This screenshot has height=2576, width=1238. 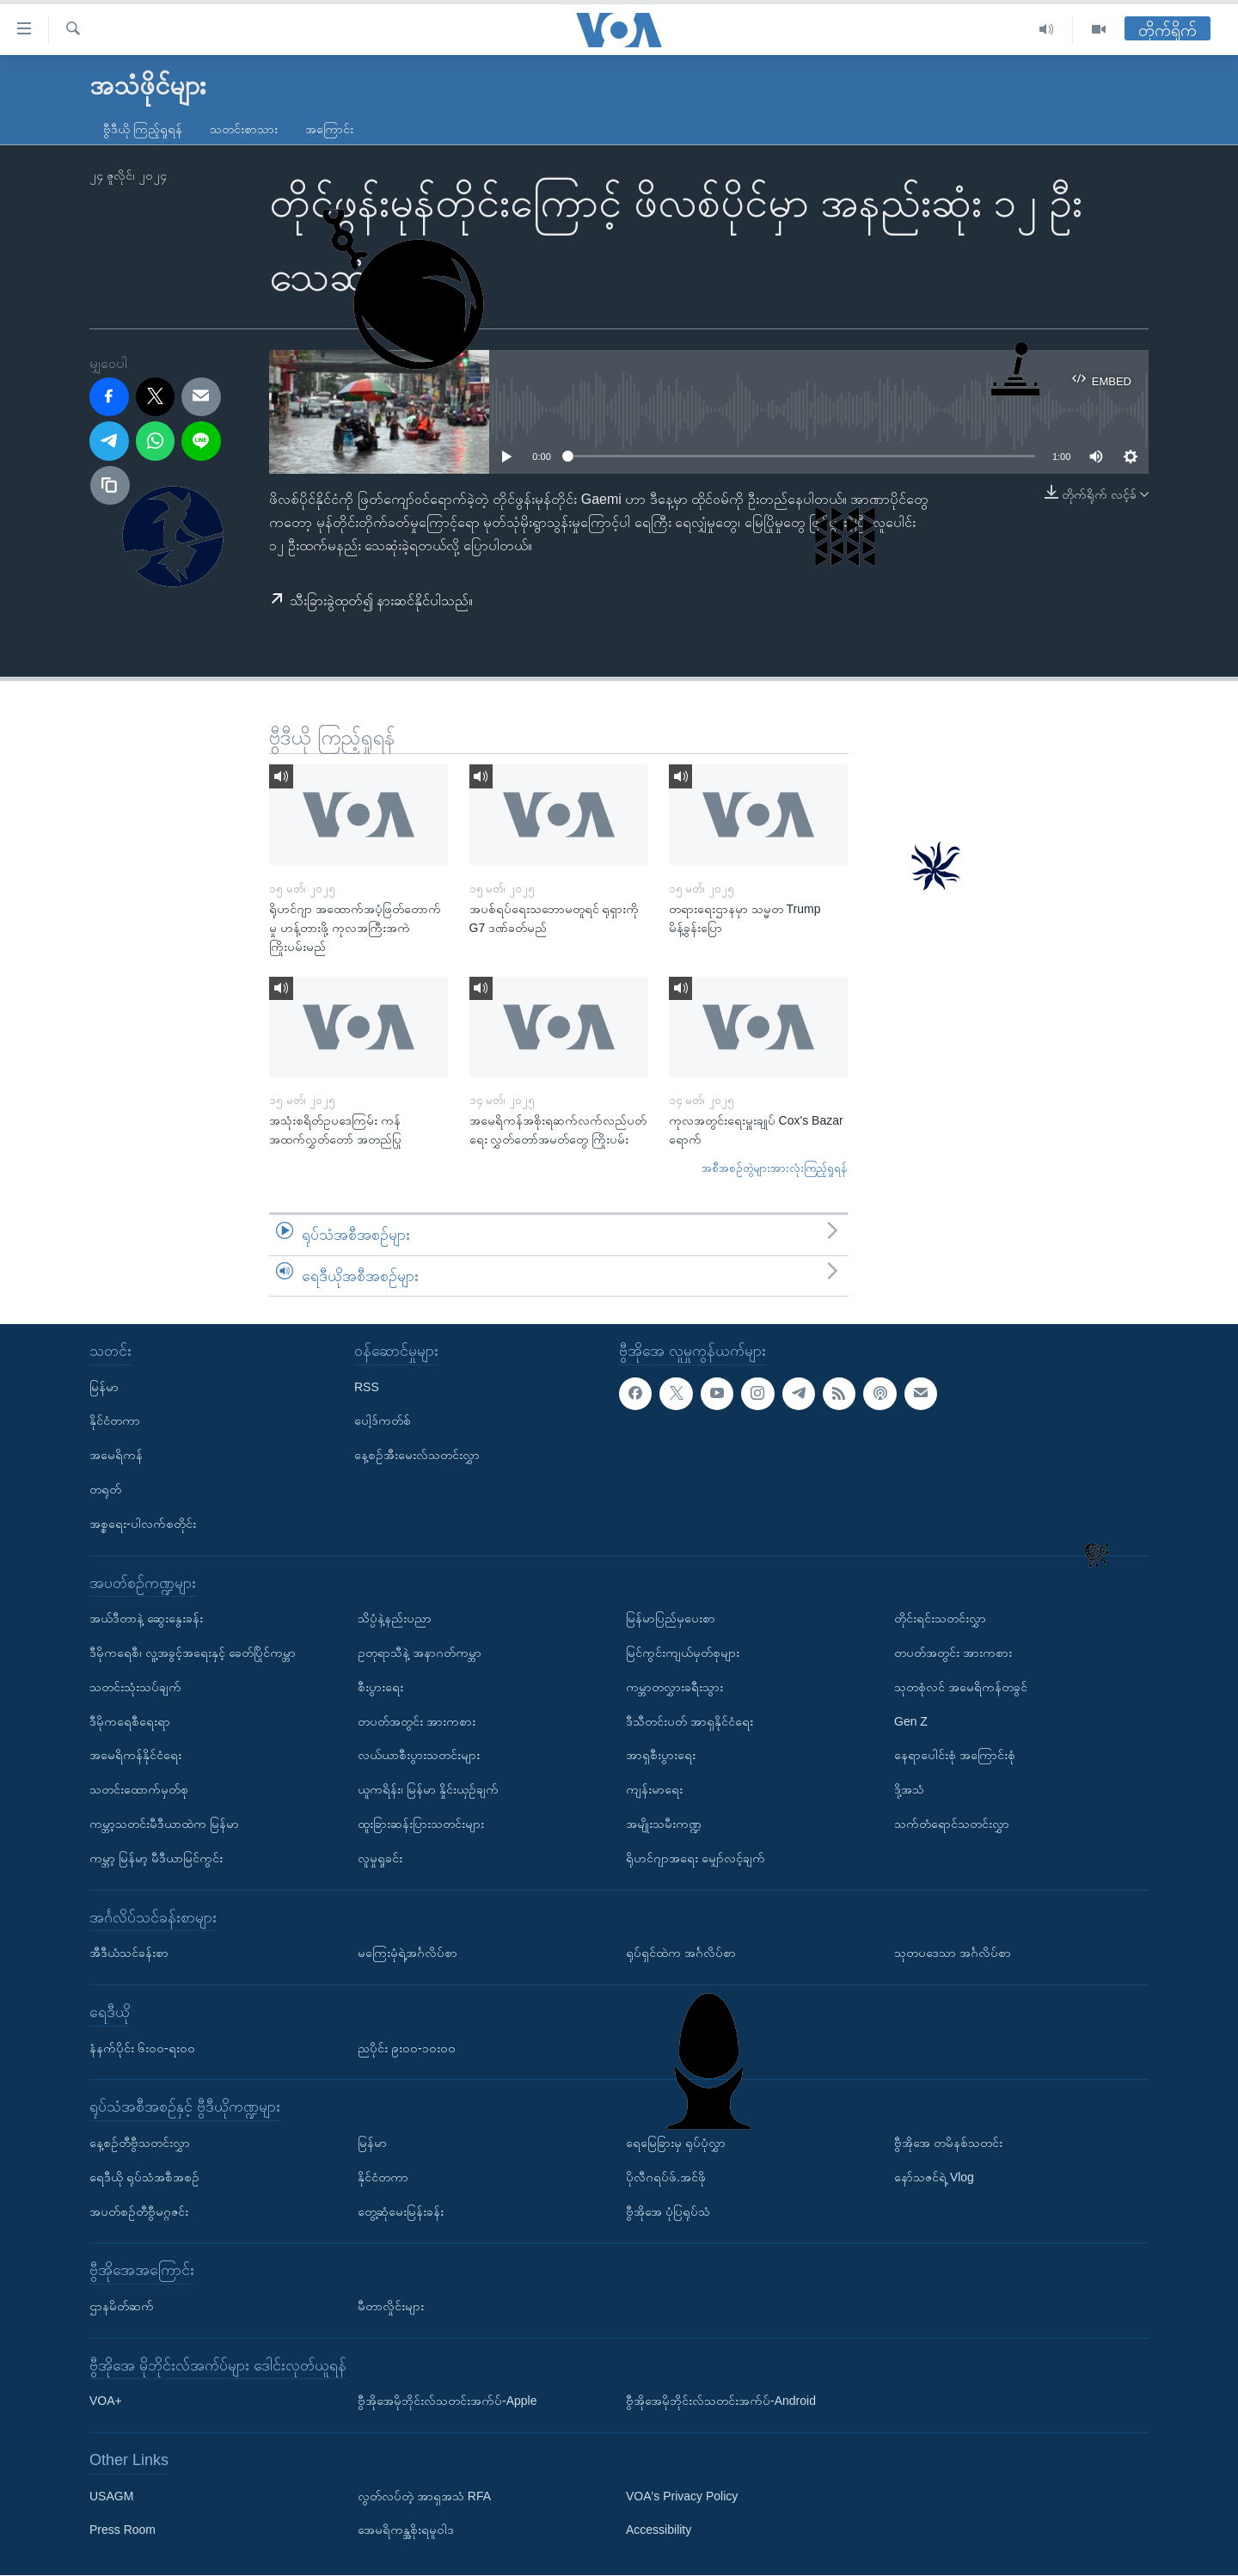 What do you see at coordinates (1015, 368) in the screenshot?
I see `access game controls or gaming mode` at bounding box center [1015, 368].